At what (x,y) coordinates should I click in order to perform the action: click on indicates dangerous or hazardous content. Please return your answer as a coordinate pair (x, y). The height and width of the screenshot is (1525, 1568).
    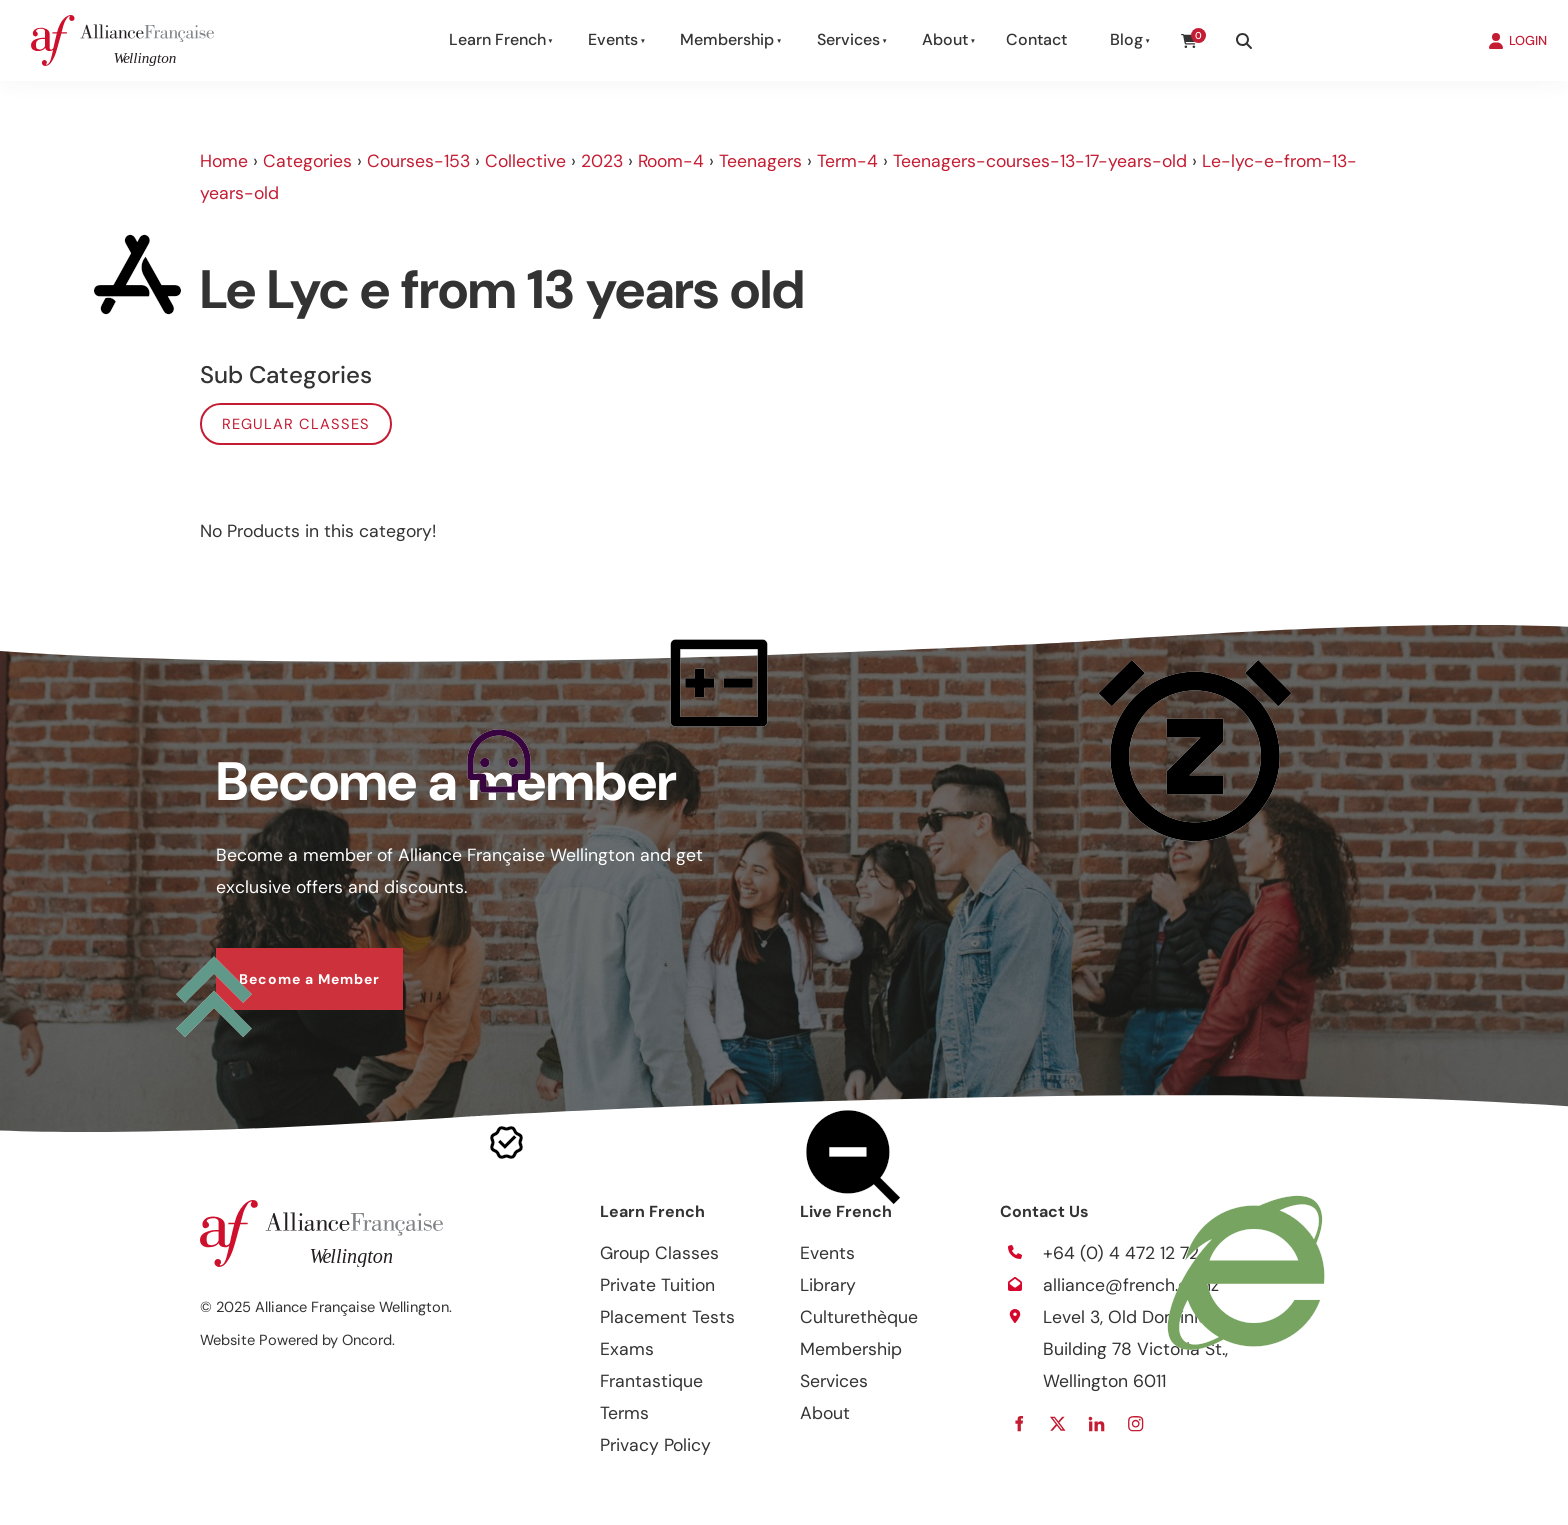
    Looking at the image, I should click on (499, 761).